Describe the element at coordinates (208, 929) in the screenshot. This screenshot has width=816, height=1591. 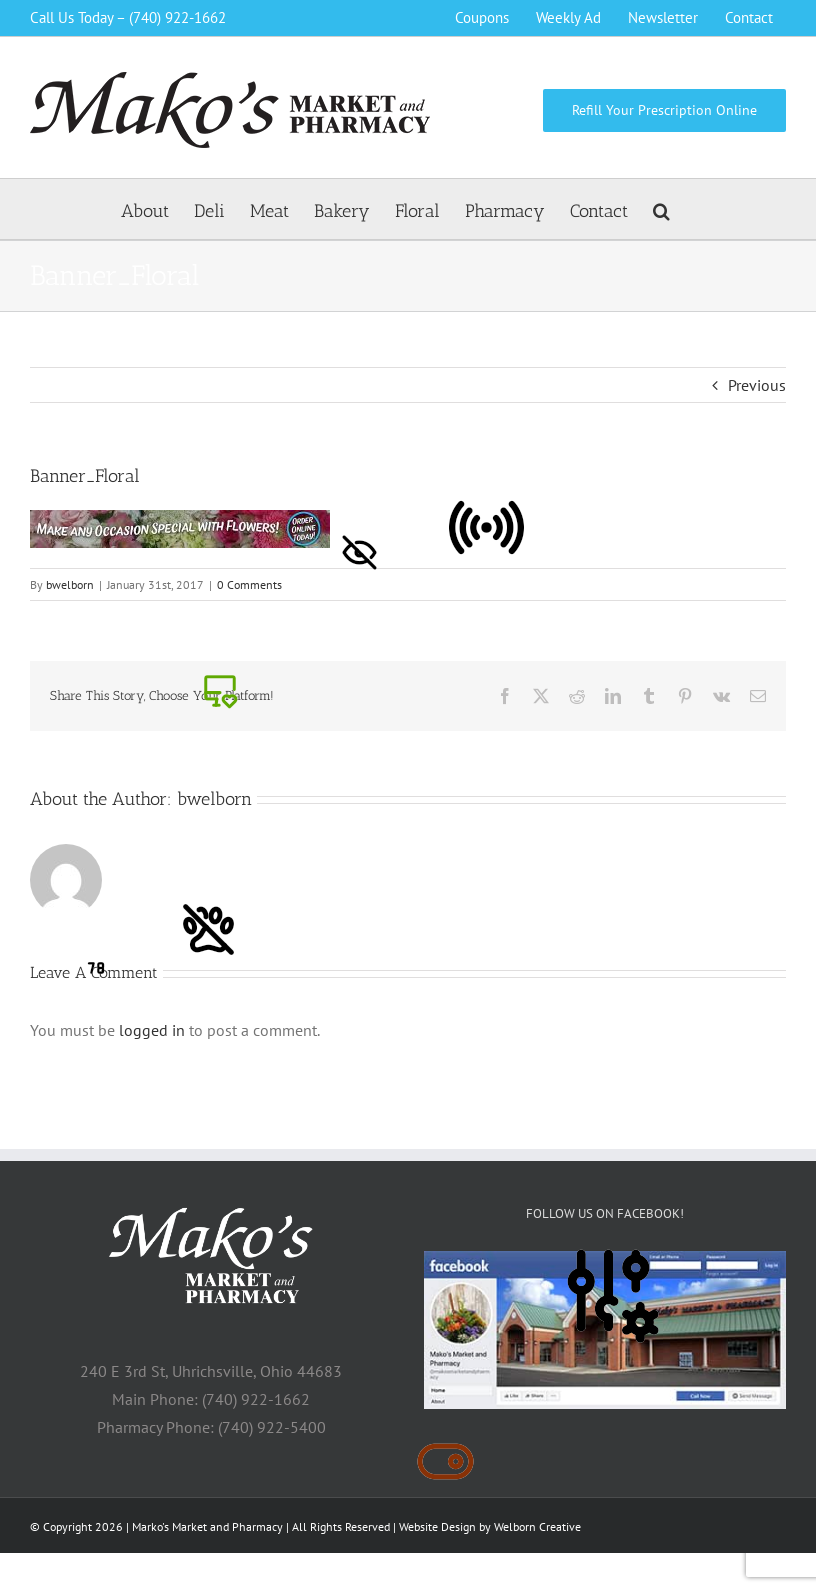
I see `disable pet-friendly filter` at that location.